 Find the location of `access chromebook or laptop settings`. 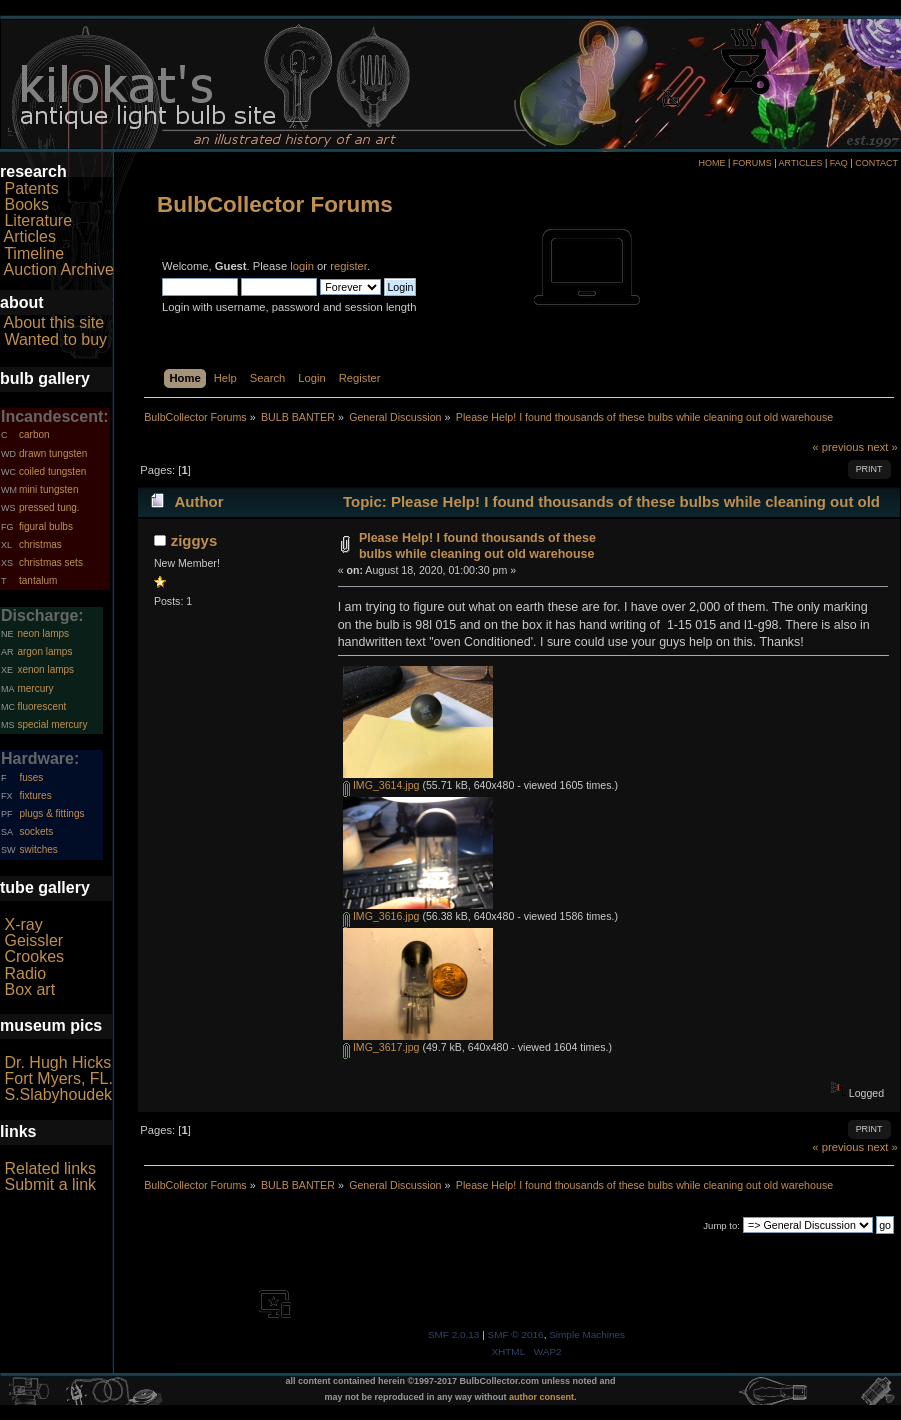

access chromebook or laptop settings is located at coordinates (587, 269).